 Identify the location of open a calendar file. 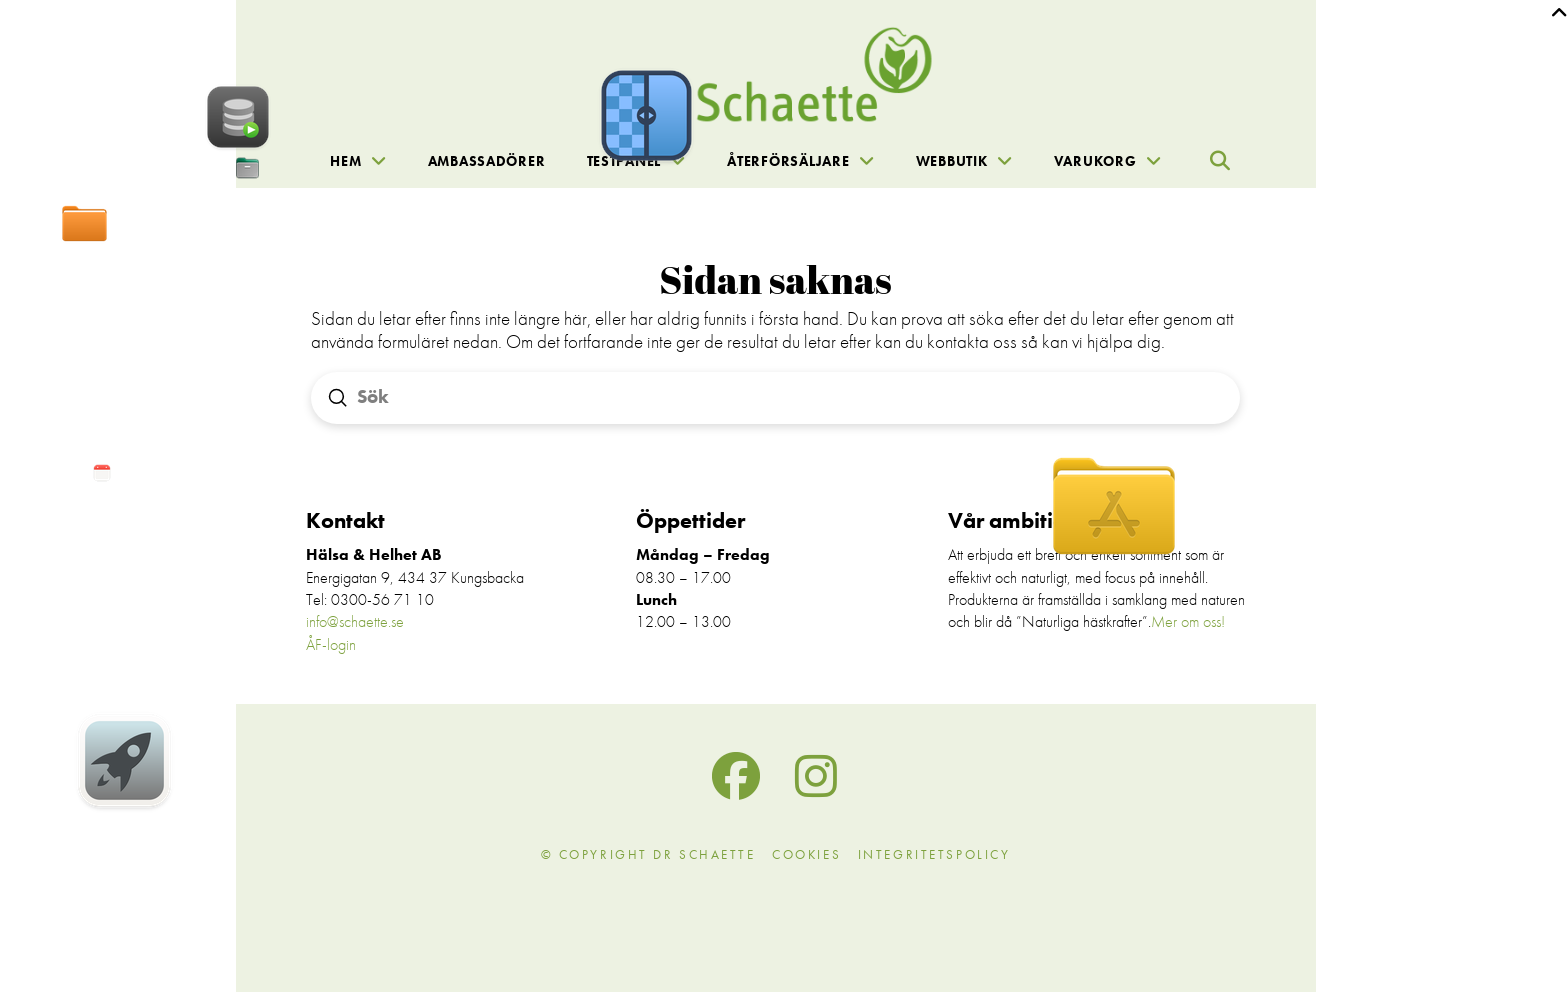
(102, 473).